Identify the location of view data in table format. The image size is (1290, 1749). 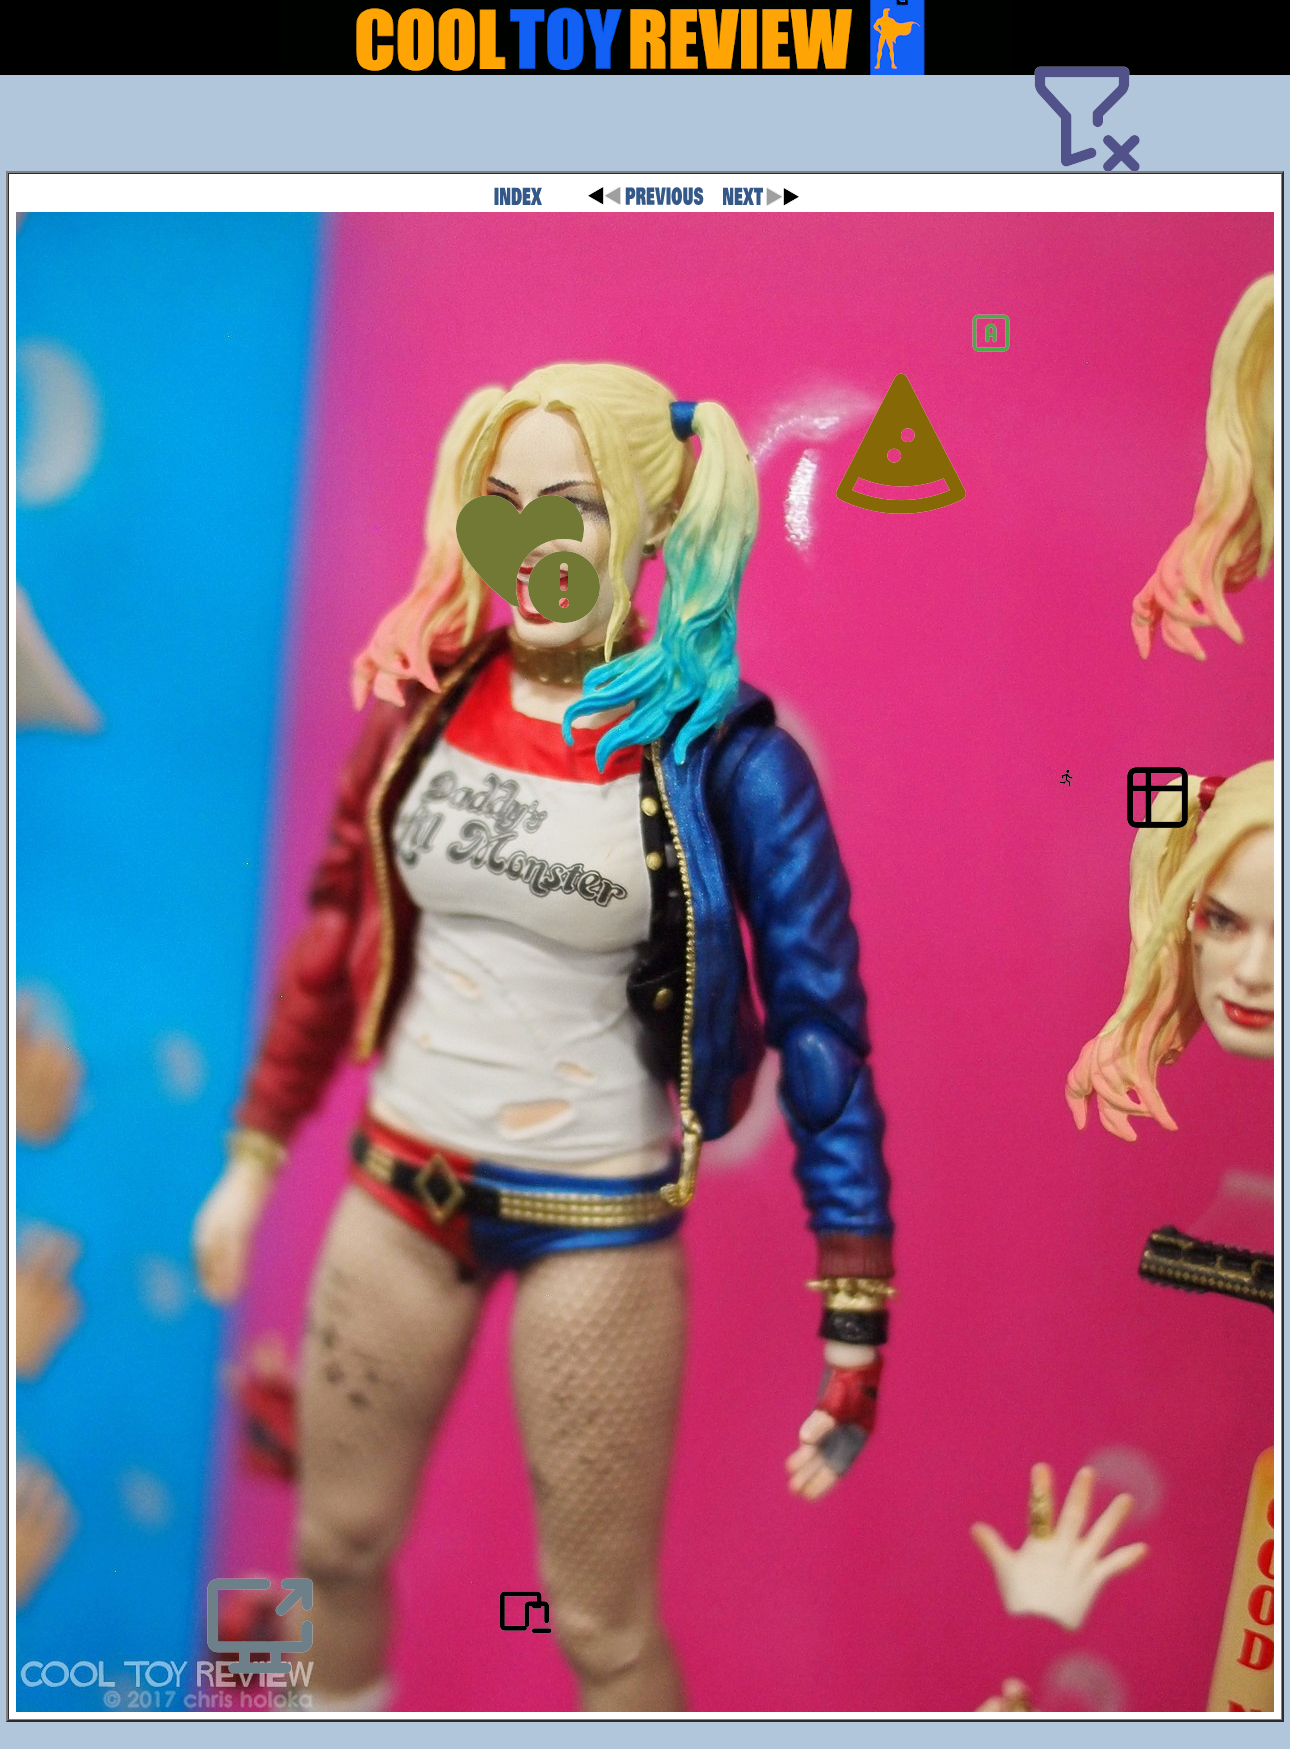
(1157, 797).